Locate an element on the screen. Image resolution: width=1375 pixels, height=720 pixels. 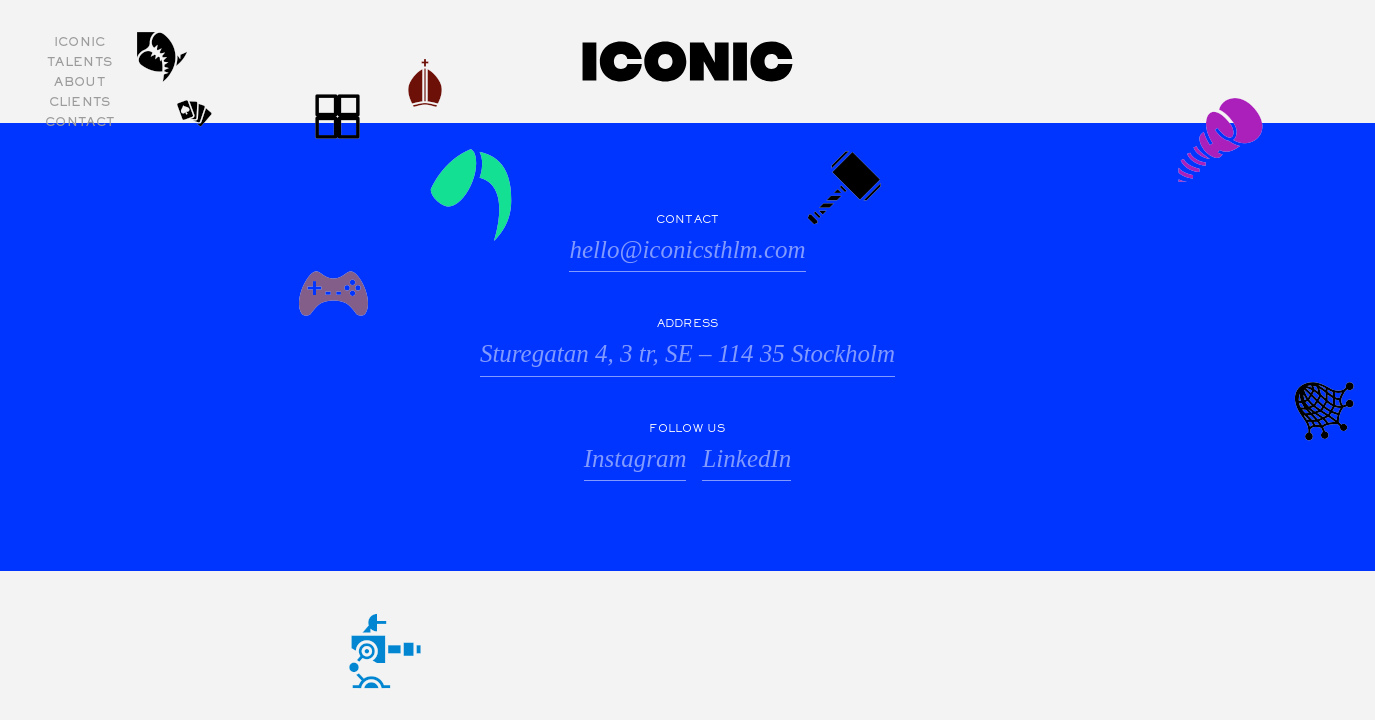
access Thor or Norse mythology-themed content is located at coordinates (844, 188).